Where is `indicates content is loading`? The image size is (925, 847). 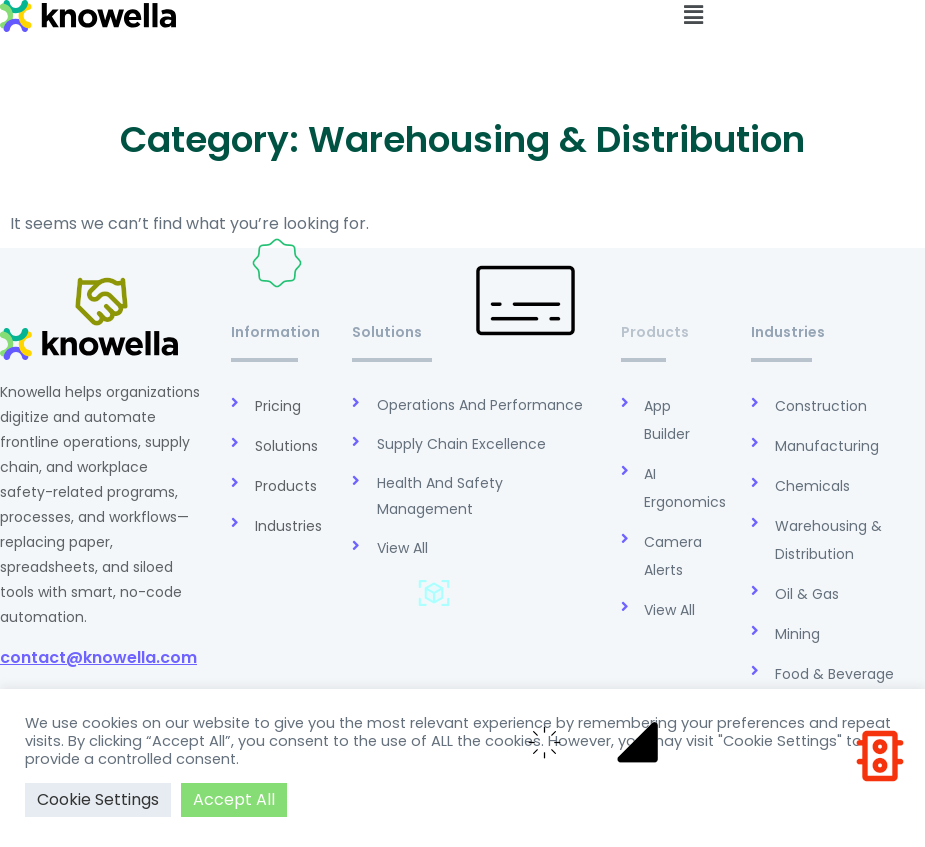 indicates content is loading is located at coordinates (544, 742).